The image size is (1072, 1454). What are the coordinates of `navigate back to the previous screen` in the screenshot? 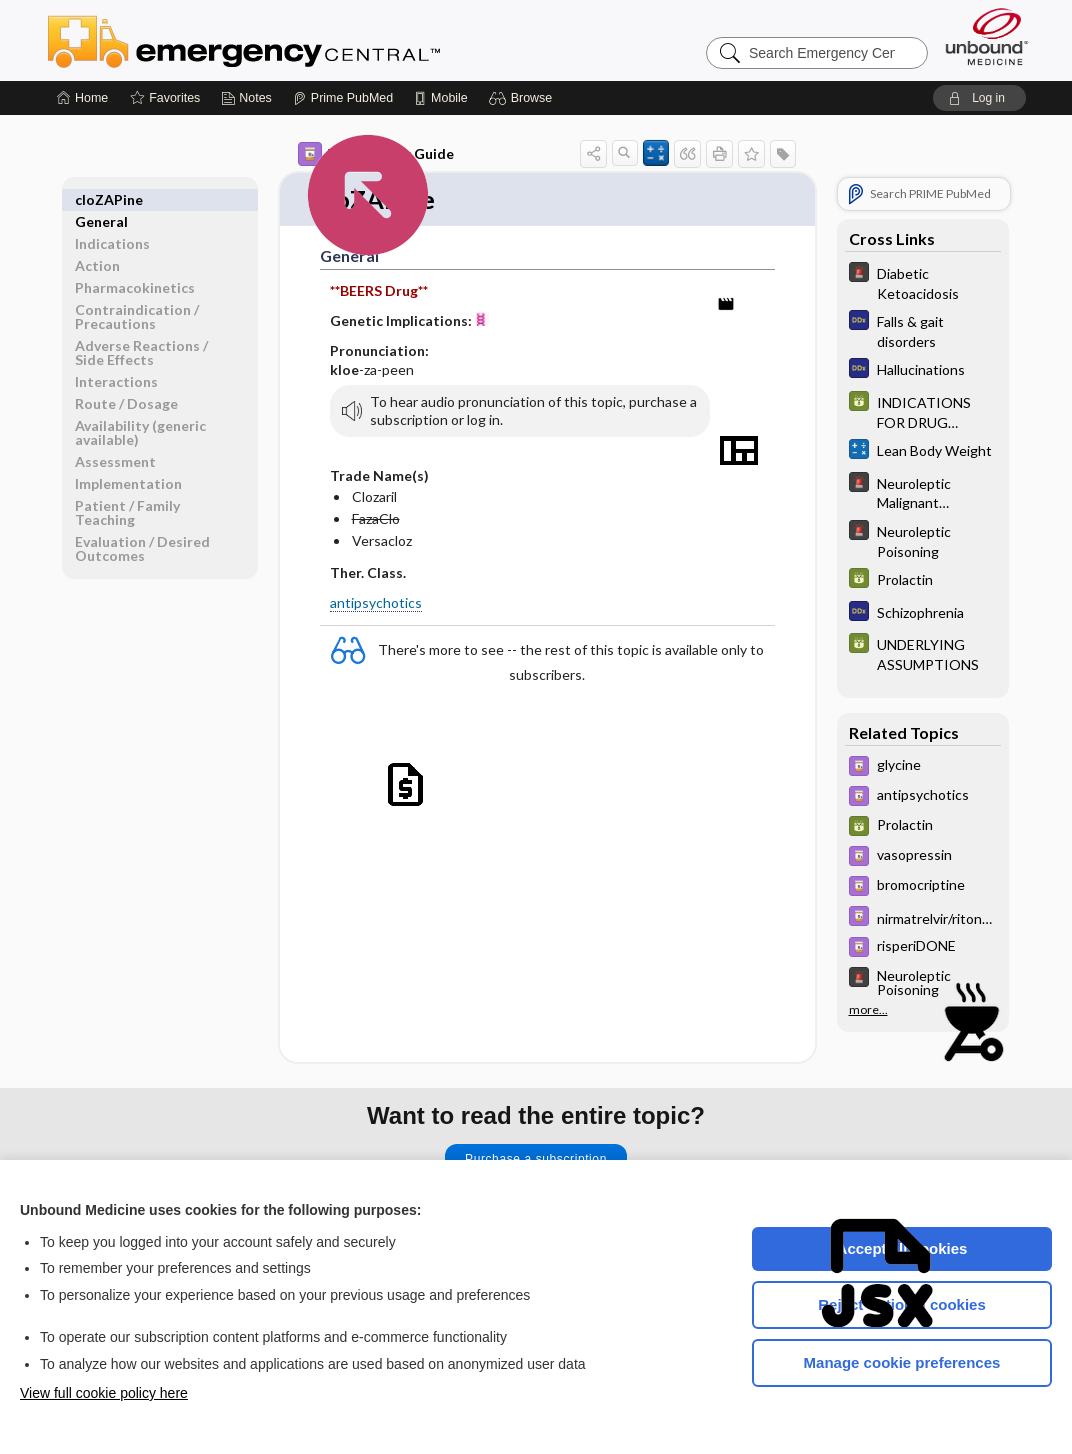 It's located at (368, 195).